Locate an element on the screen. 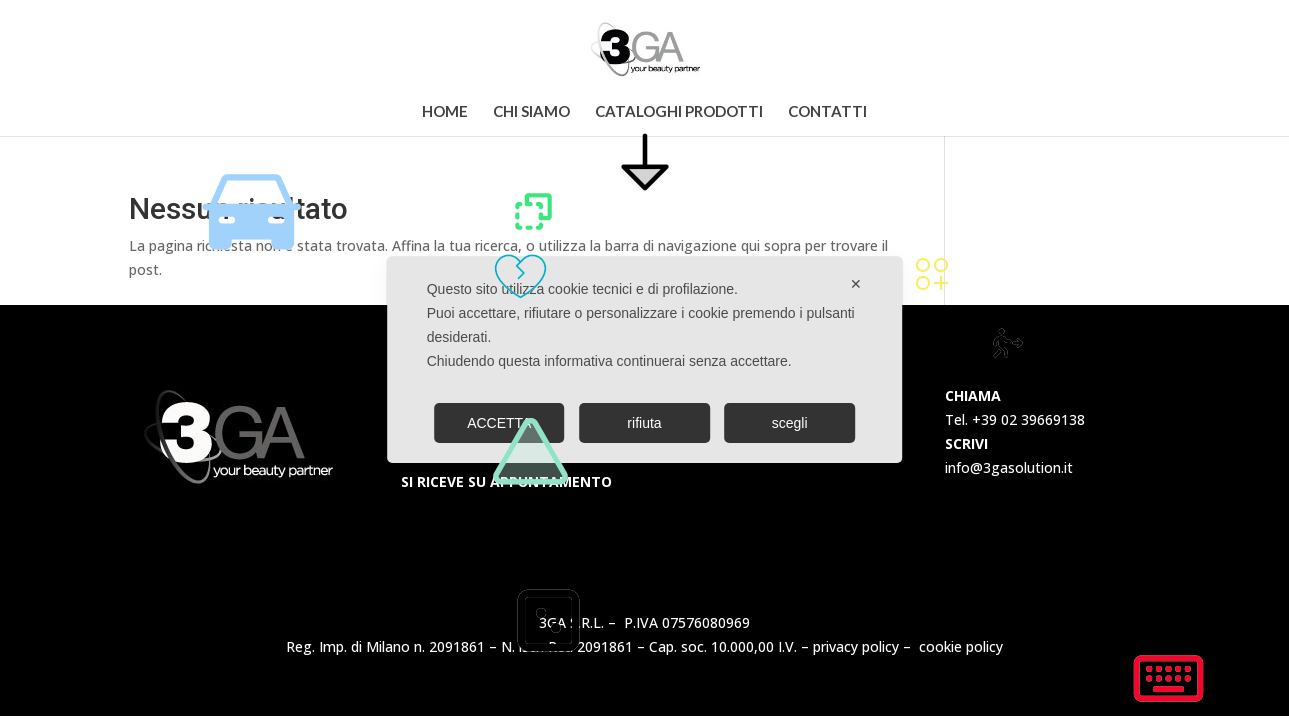 Image resolution: width=1289 pixels, height=720 pixels. play or start media content is located at coordinates (530, 452).